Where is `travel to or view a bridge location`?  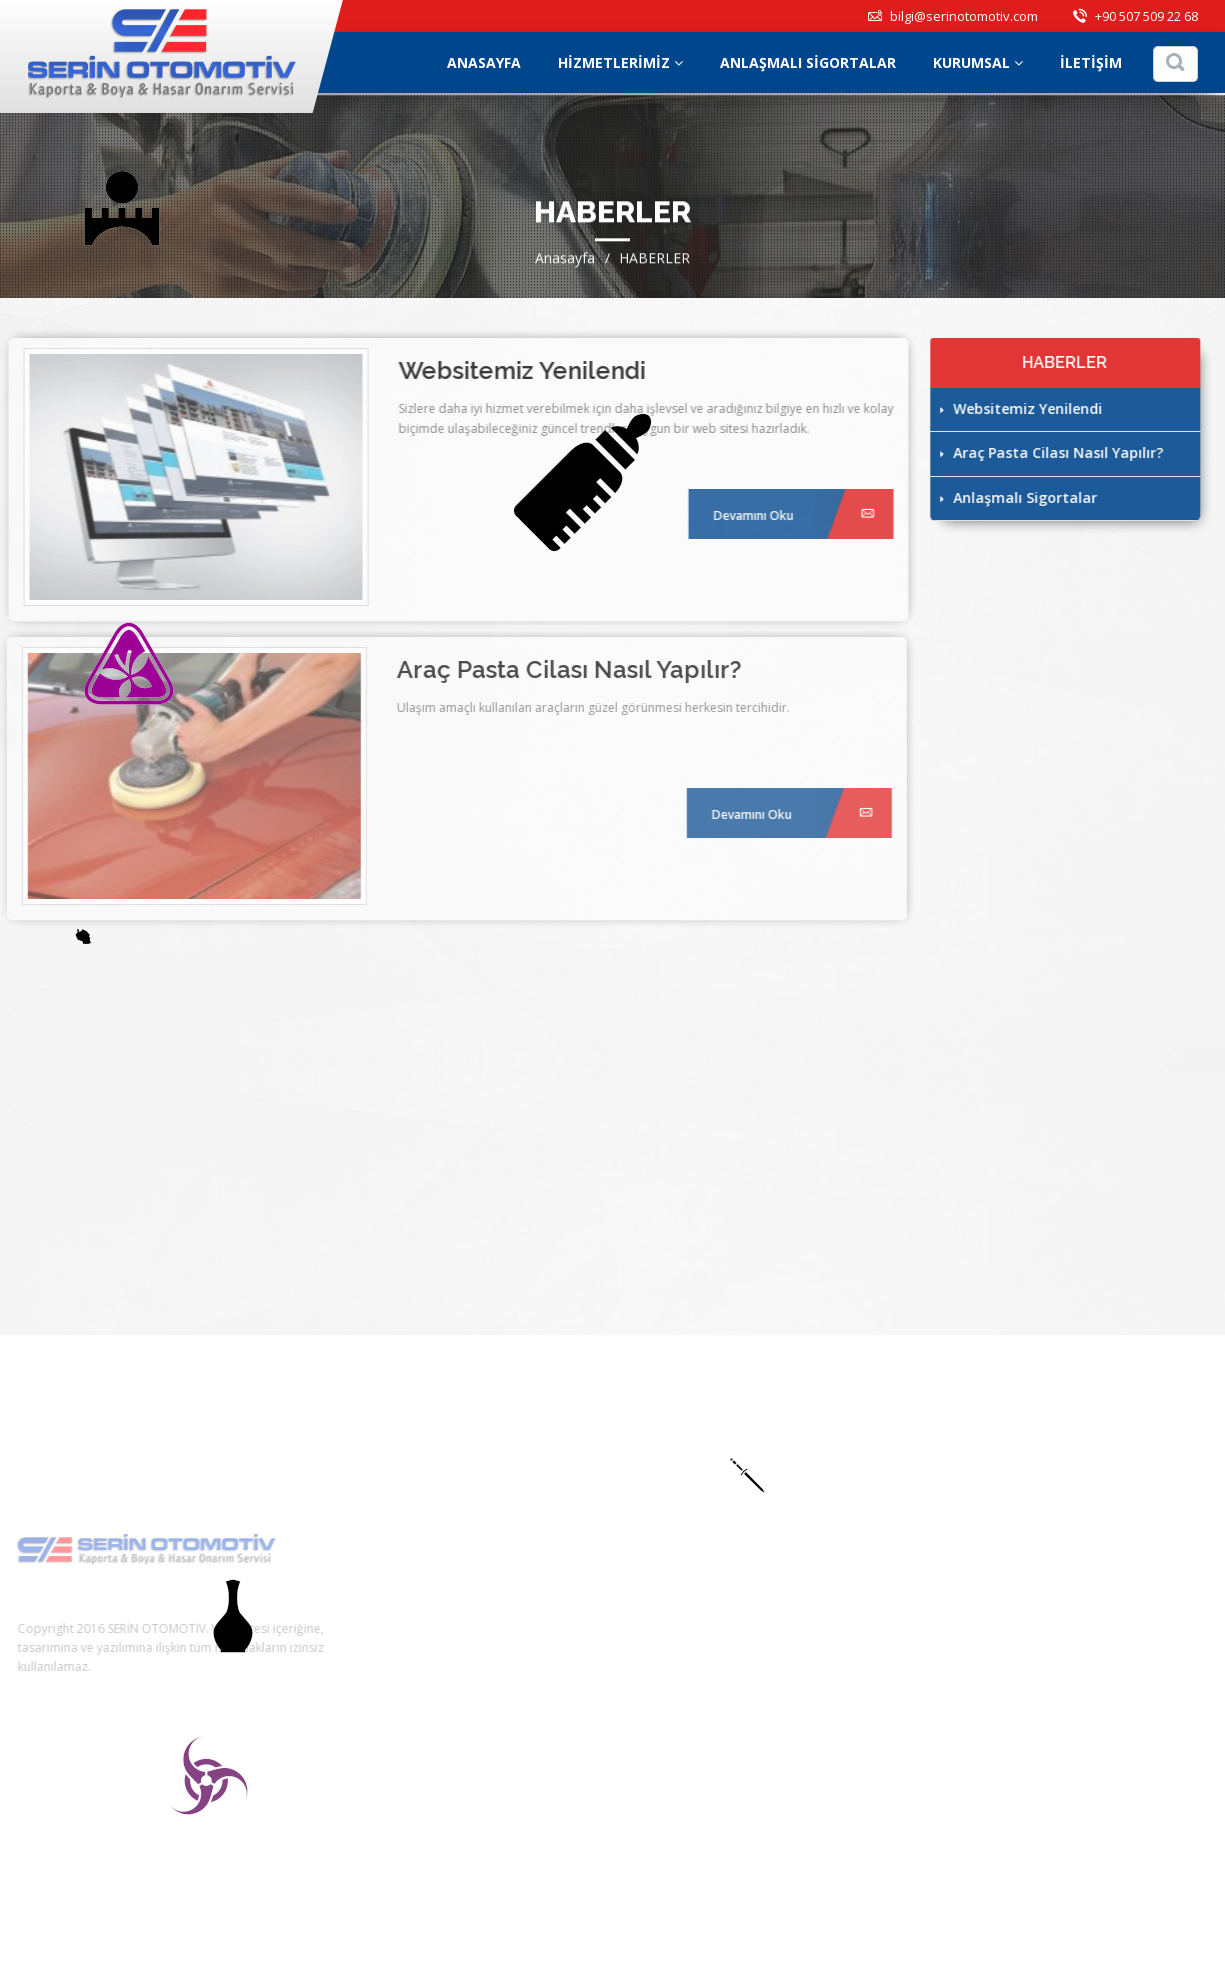 travel to or view a bridge location is located at coordinates (122, 208).